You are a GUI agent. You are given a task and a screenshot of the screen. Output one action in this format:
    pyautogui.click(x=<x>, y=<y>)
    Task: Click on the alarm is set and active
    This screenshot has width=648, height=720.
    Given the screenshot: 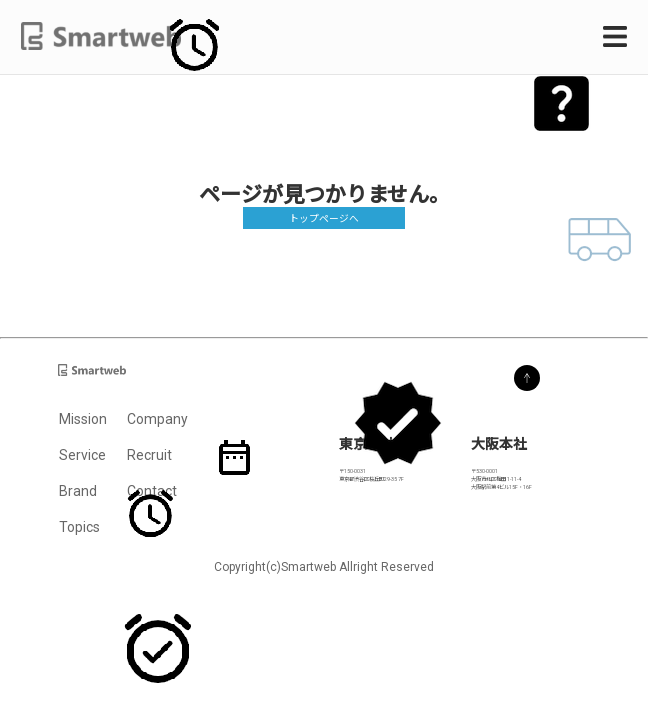 What is the action you would take?
    pyautogui.click(x=158, y=648)
    